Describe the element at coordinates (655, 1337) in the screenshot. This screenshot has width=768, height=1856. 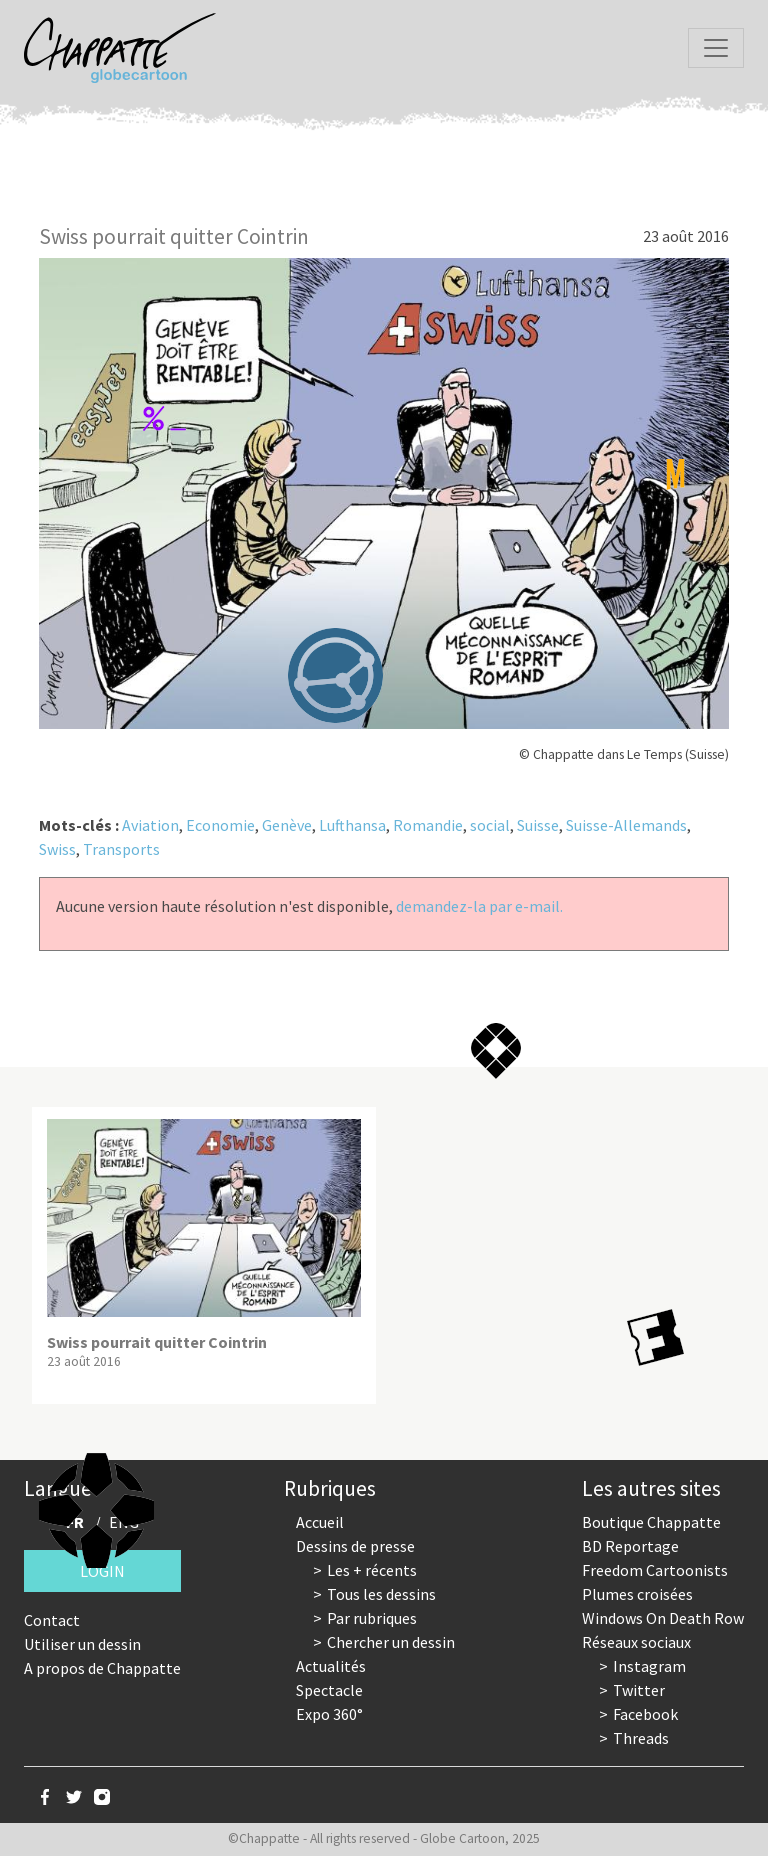
I see `open the Fandango app for movie tickets` at that location.